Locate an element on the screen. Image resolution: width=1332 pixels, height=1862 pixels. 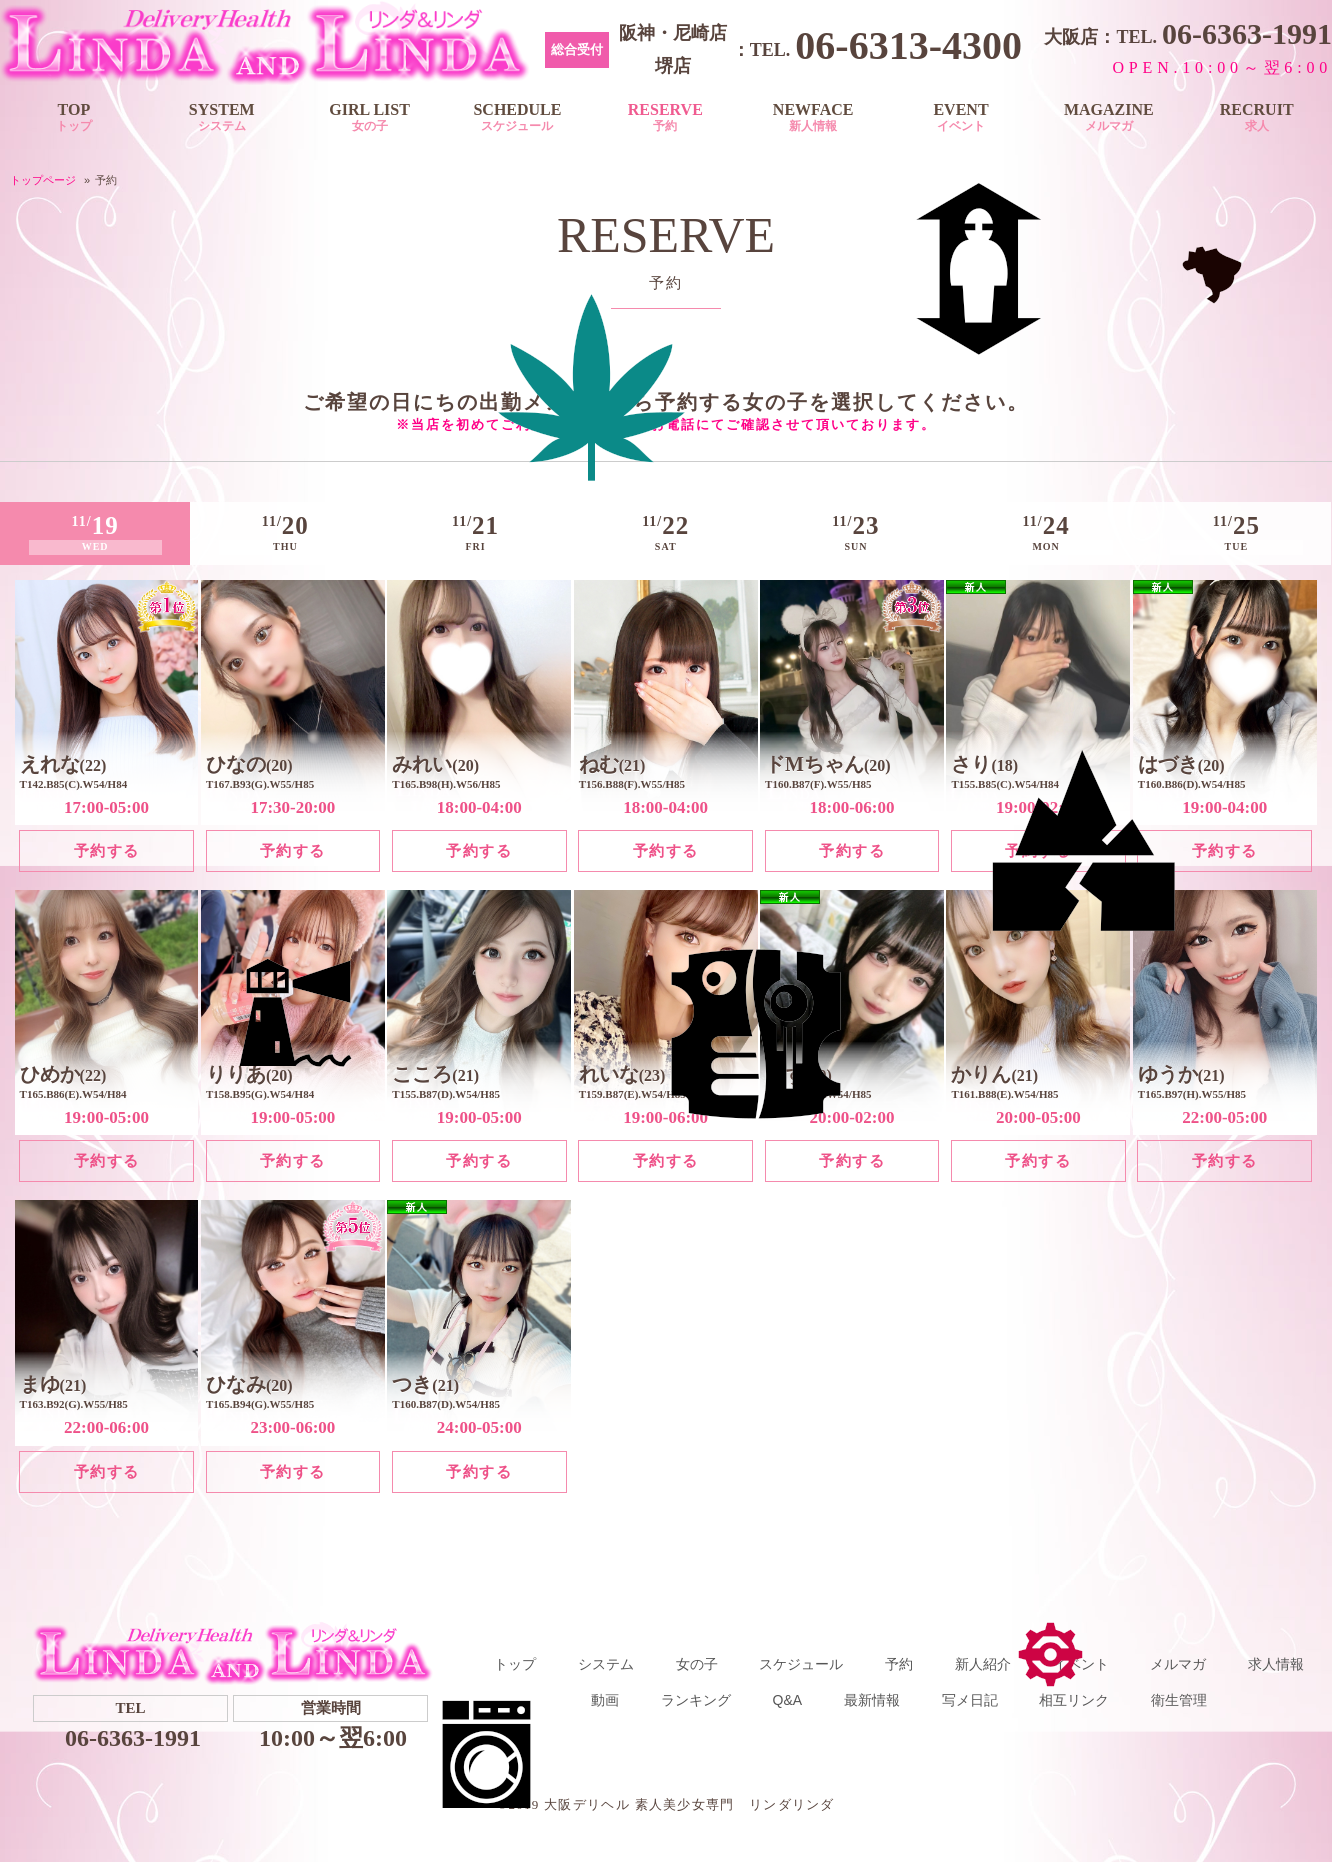
represents a puzzle or matching game mechanic is located at coordinates (756, 1034).